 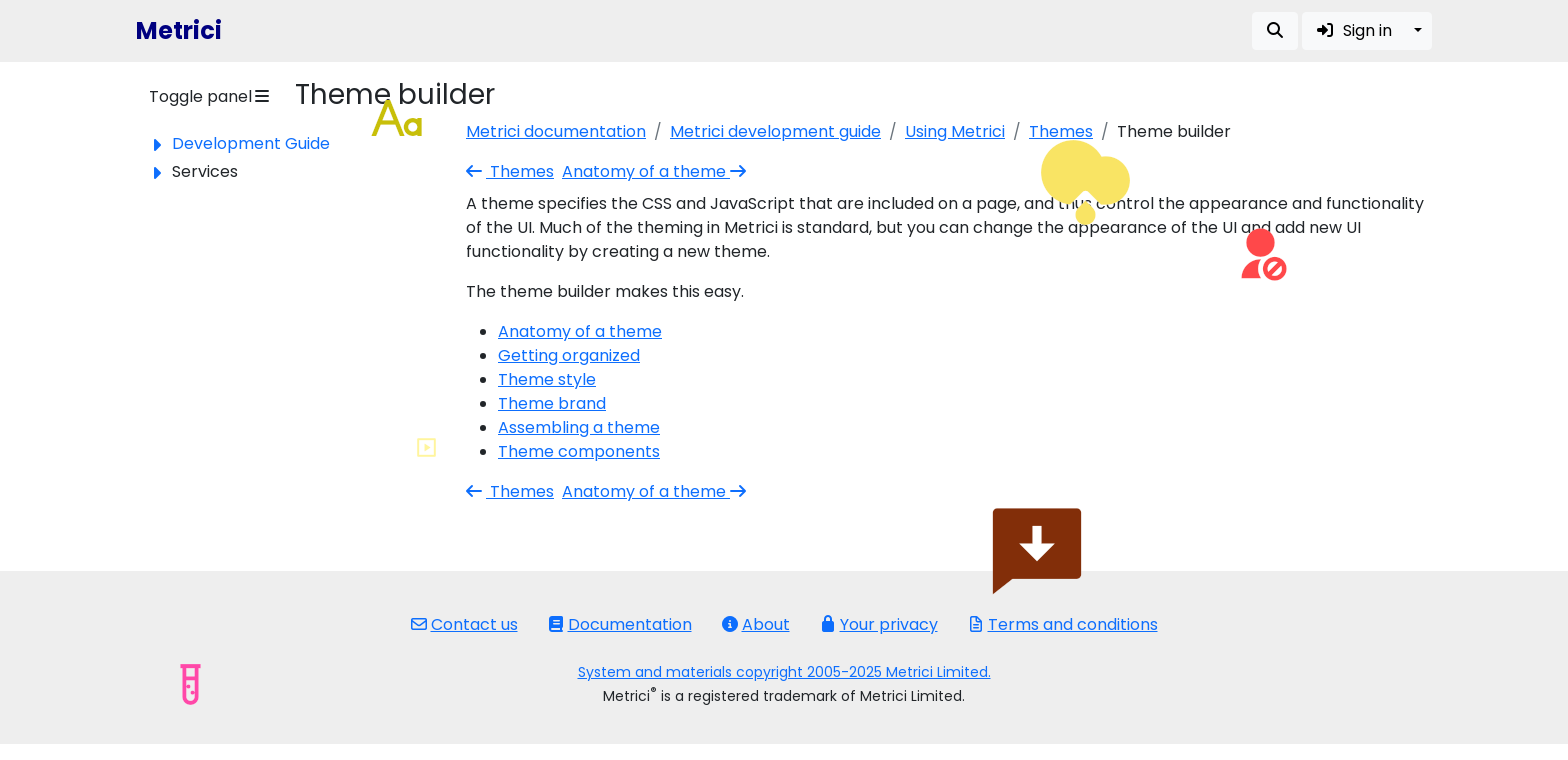 I want to click on block or ban a user, so click(x=1260, y=254).